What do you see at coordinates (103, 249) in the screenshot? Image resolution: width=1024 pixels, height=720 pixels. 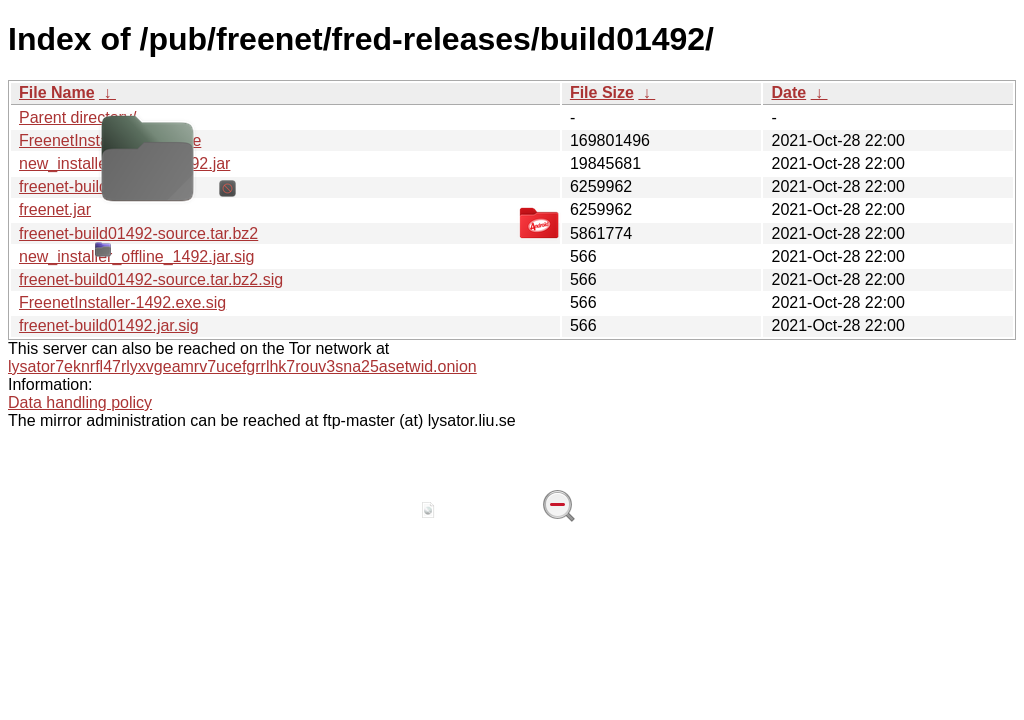 I see `drop files here to add to folder` at bounding box center [103, 249].